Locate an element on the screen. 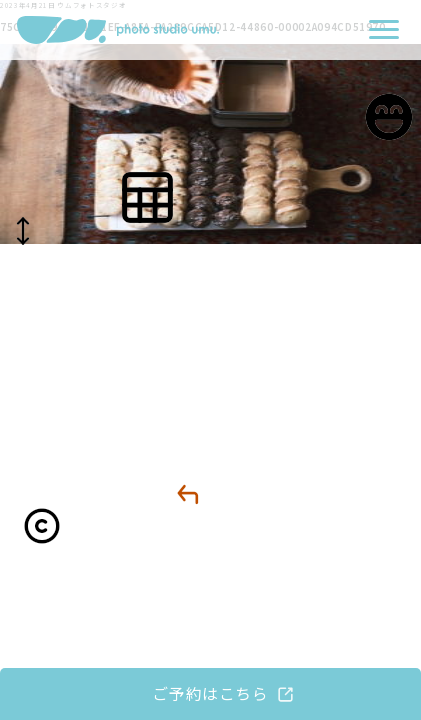 The image size is (421, 720). add a reaction to a message is located at coordinates (389, 117).